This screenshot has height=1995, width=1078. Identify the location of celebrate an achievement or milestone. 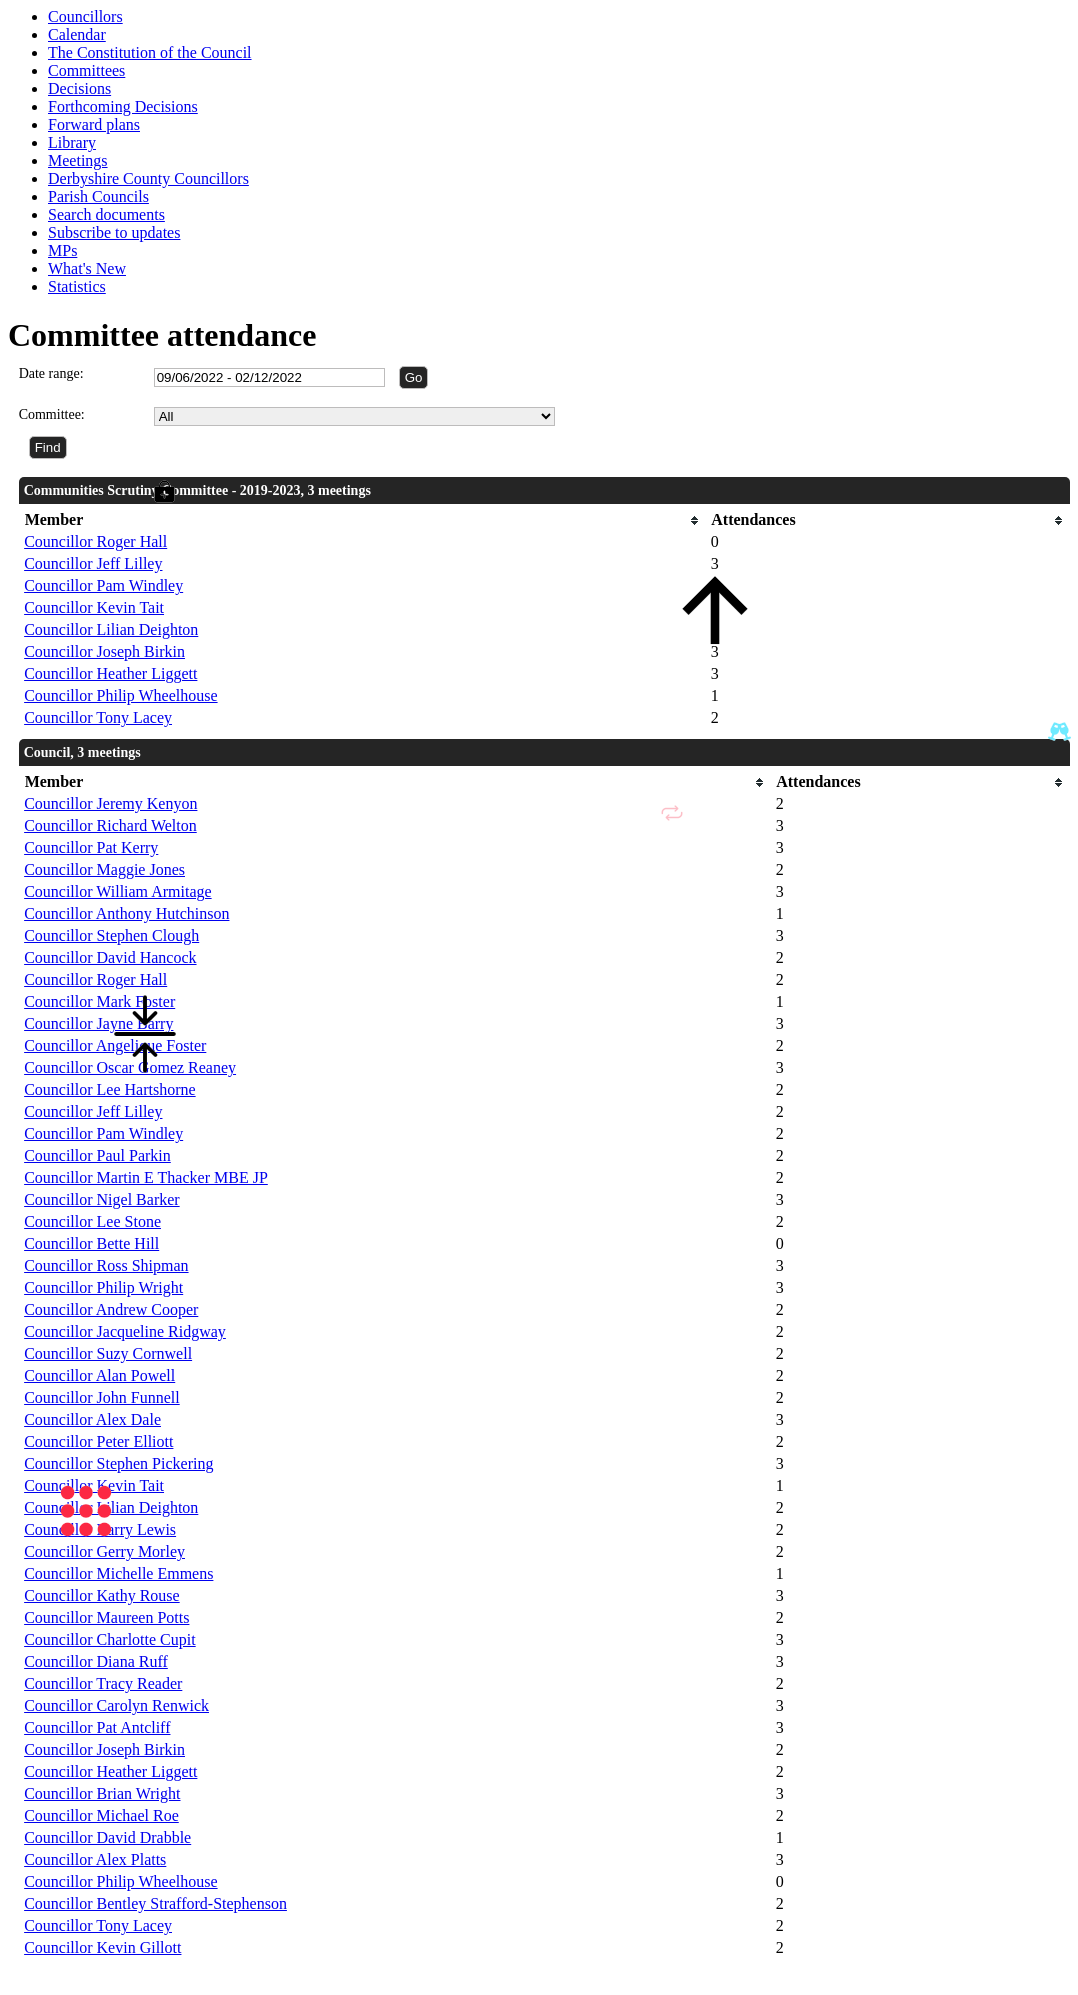
(1059, 731).